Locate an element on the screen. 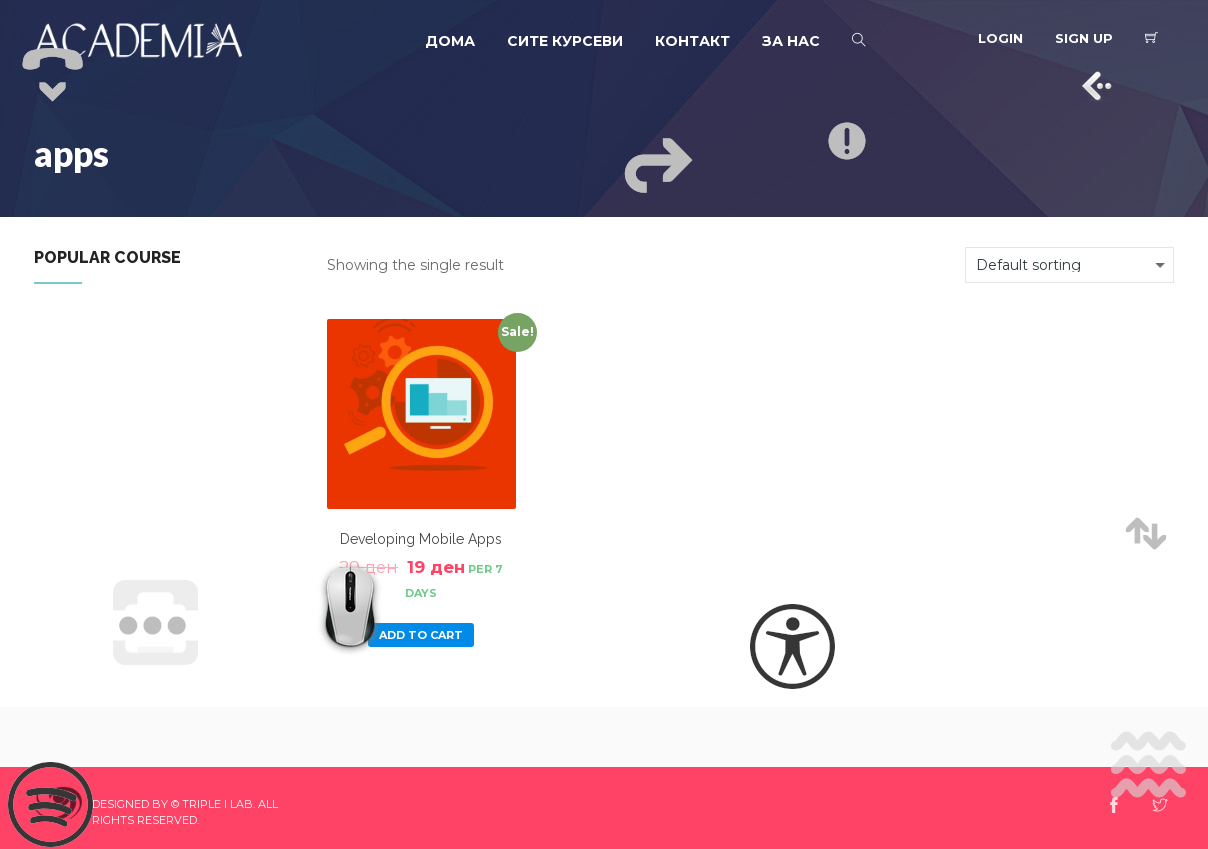 The width and height of the screenshot is (1208, 849). indicates important or priority content is located at coordinates (847, 141).